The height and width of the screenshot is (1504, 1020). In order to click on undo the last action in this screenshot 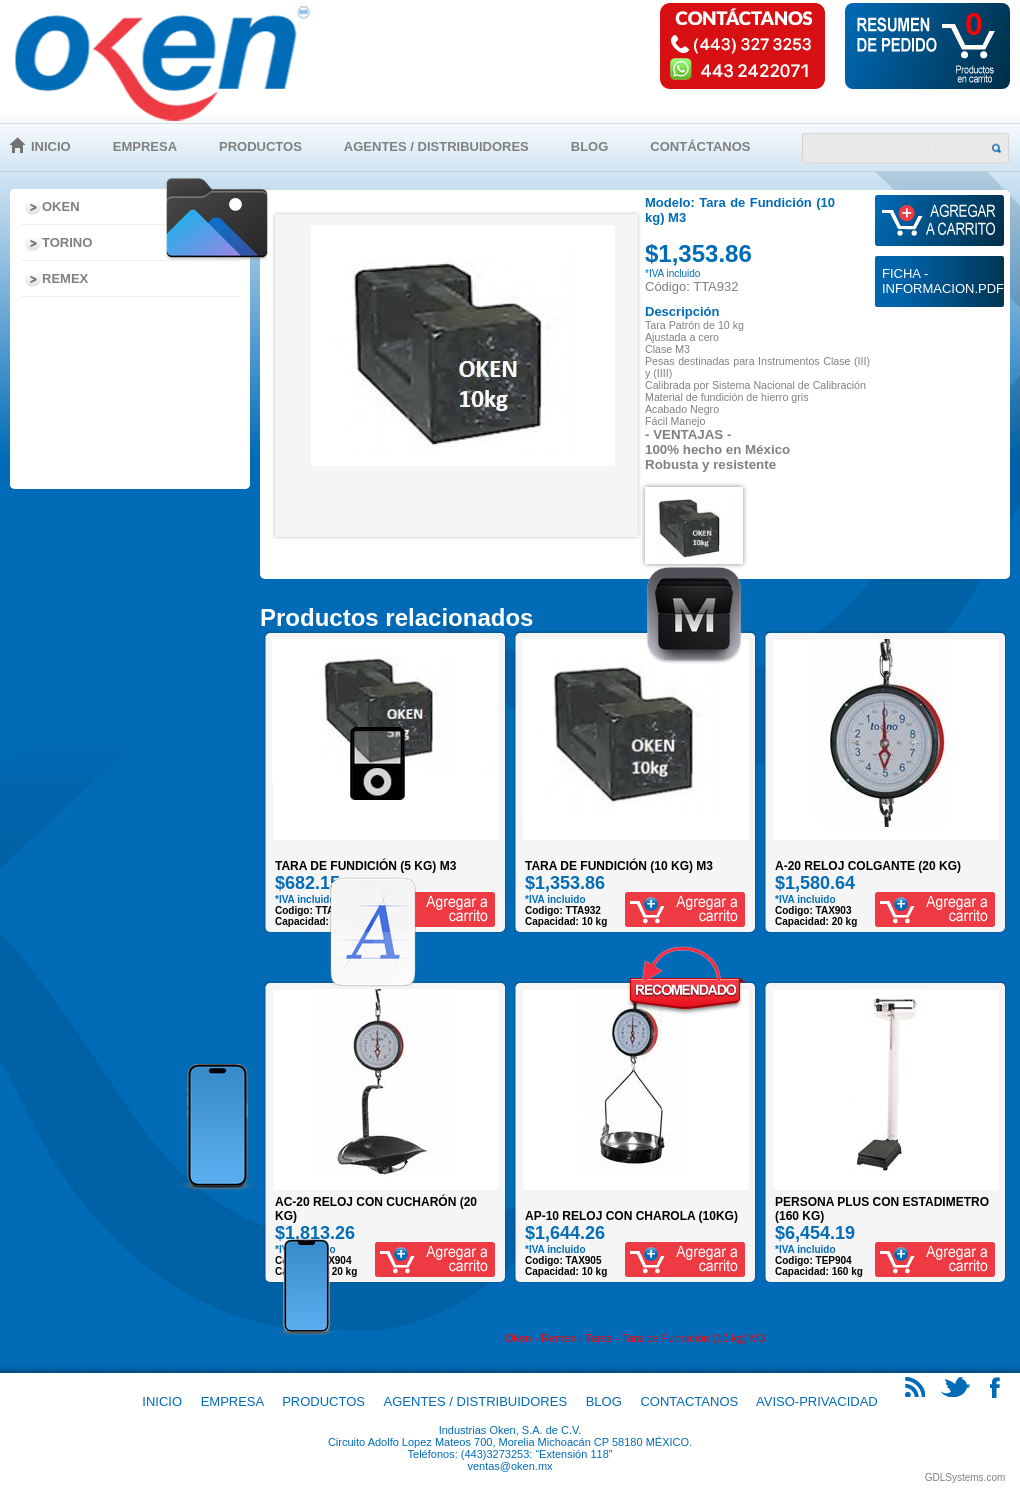, I will do `click(681, 964)`.